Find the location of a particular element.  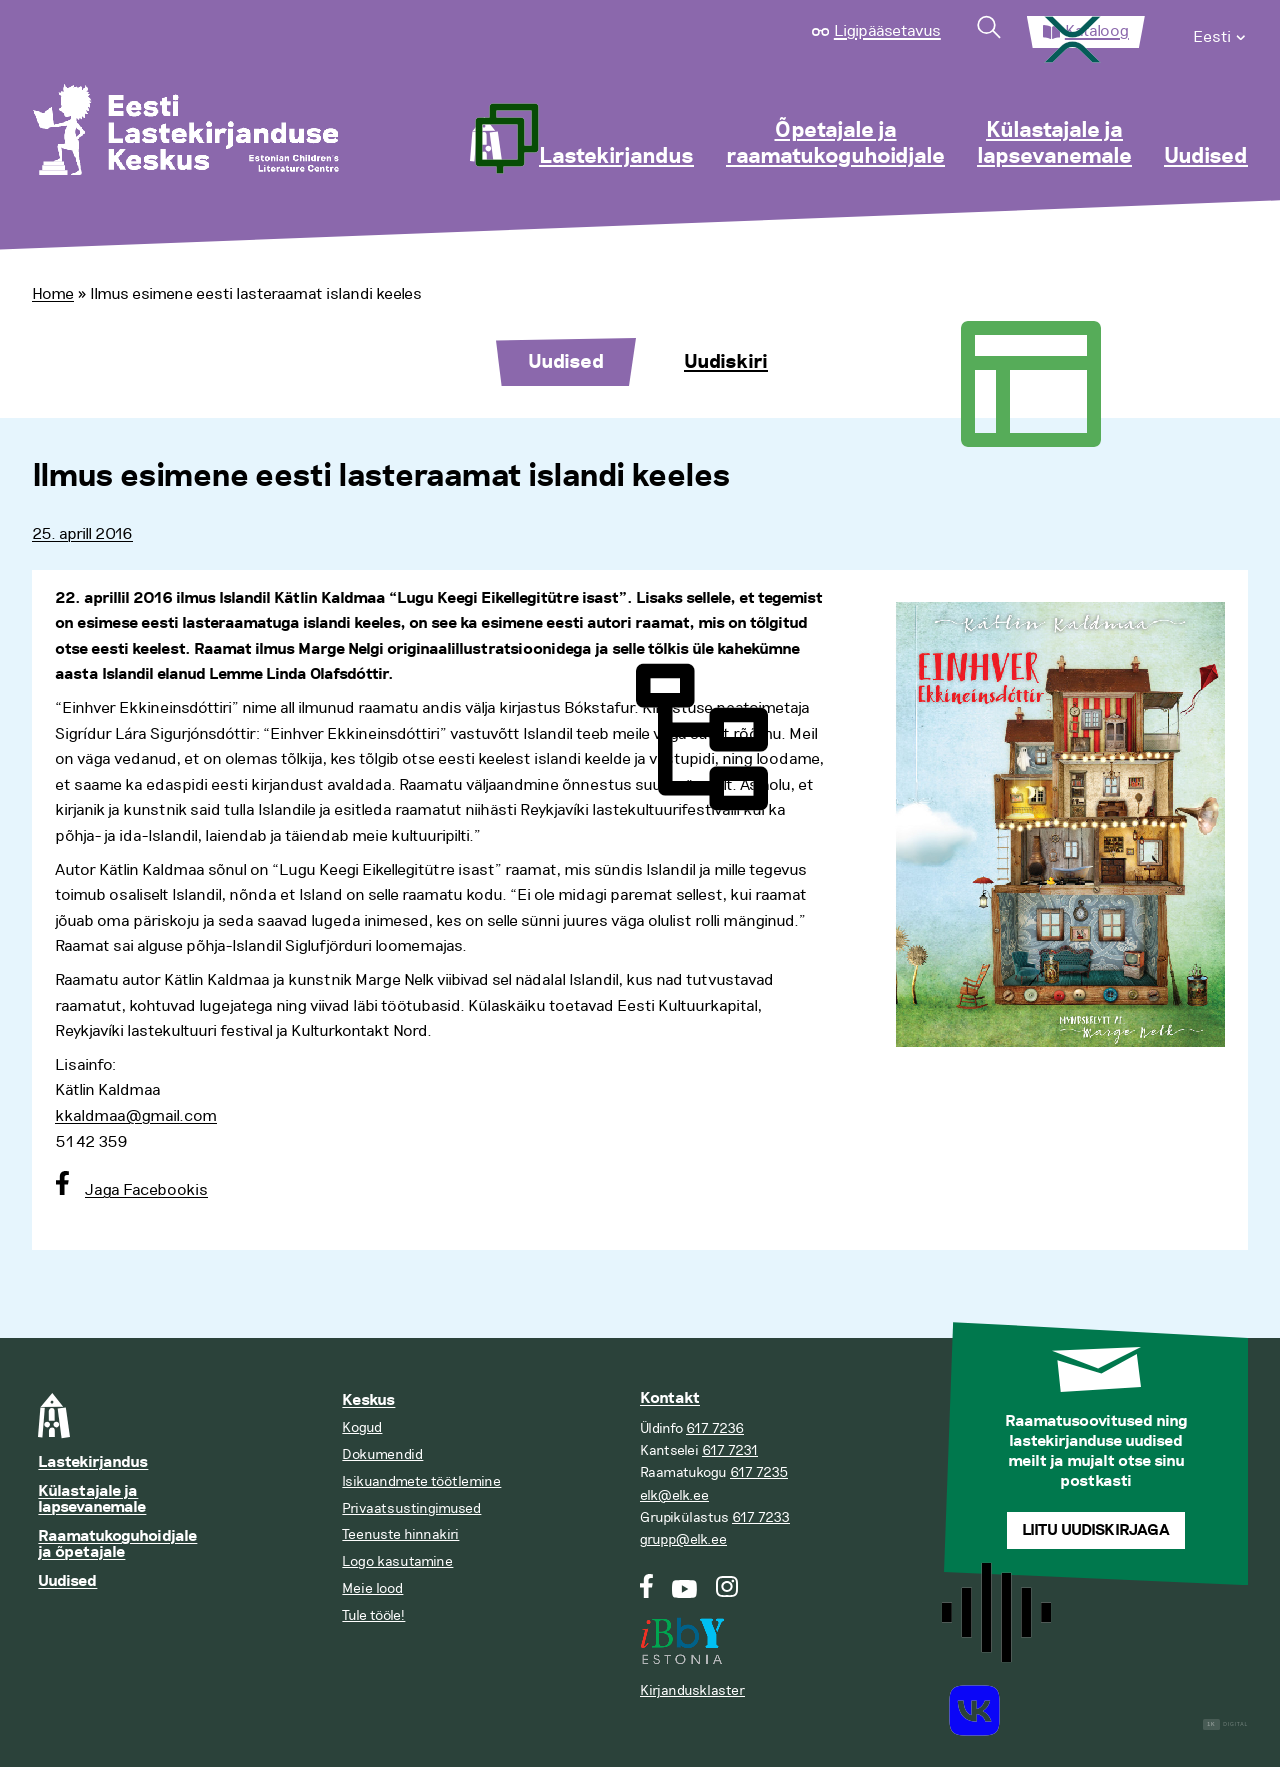

aed electrode pads for defibrillator device is located at coordinates (507, 135).